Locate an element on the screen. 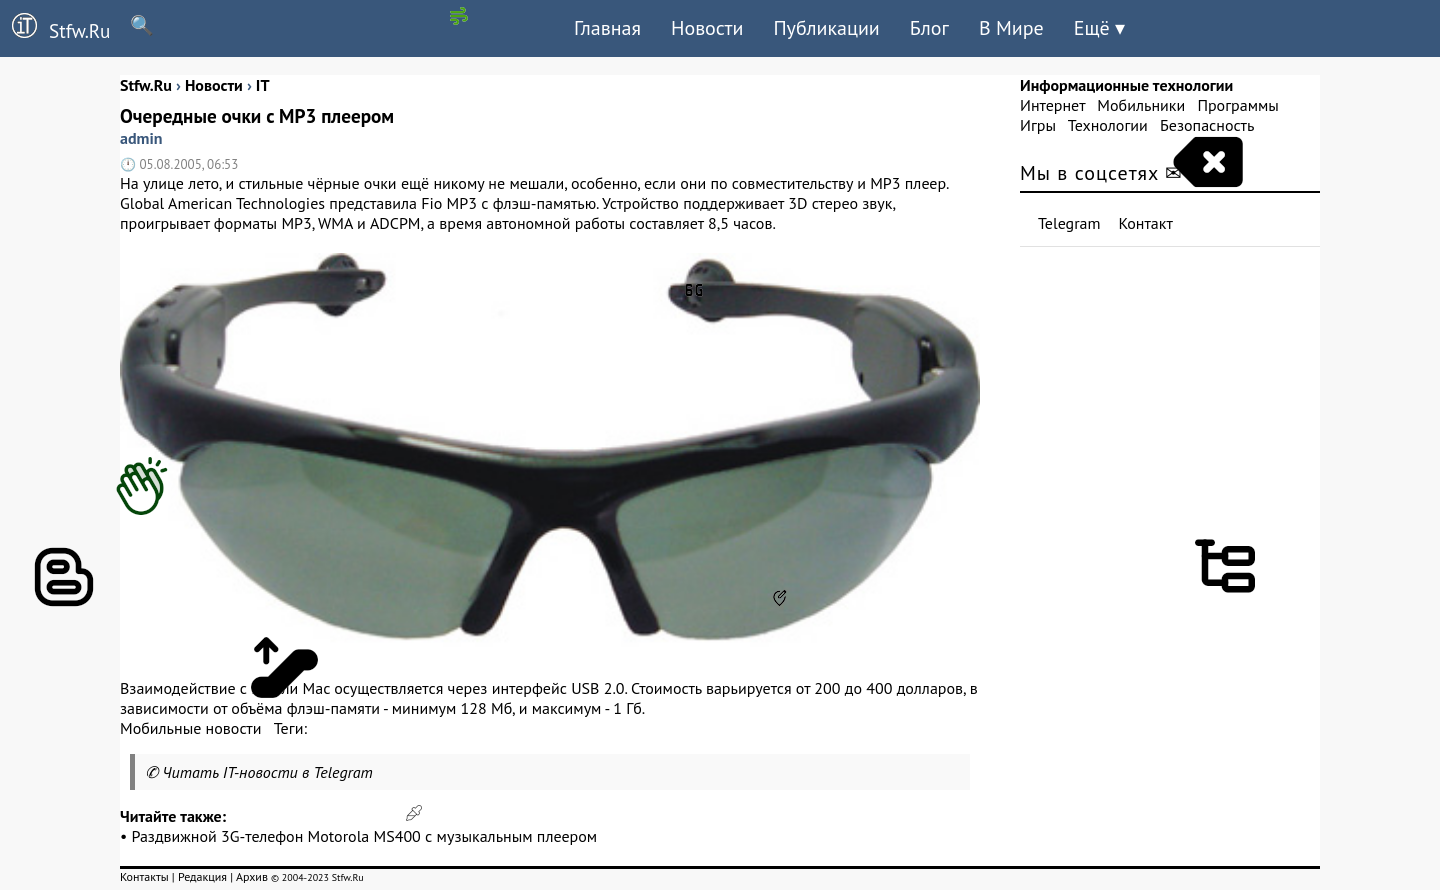  sample a color from the canvas is located at coordinates (414, 813).